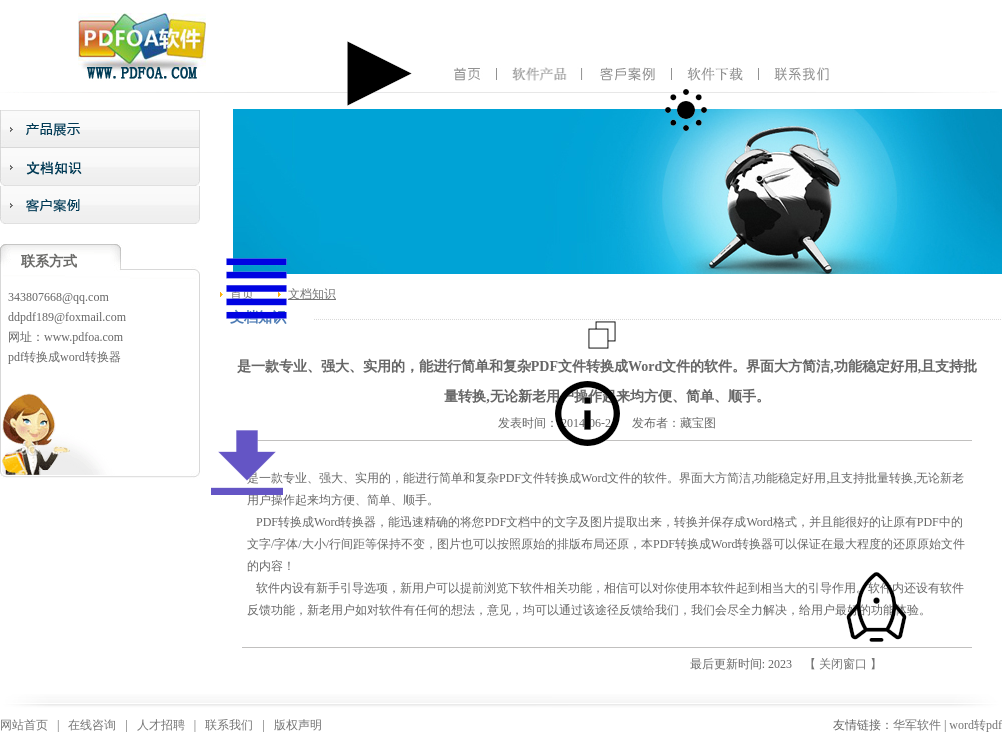  Describe the element at coordinates (247, 459) in the screenshot. I see `download a file or content` at that location.